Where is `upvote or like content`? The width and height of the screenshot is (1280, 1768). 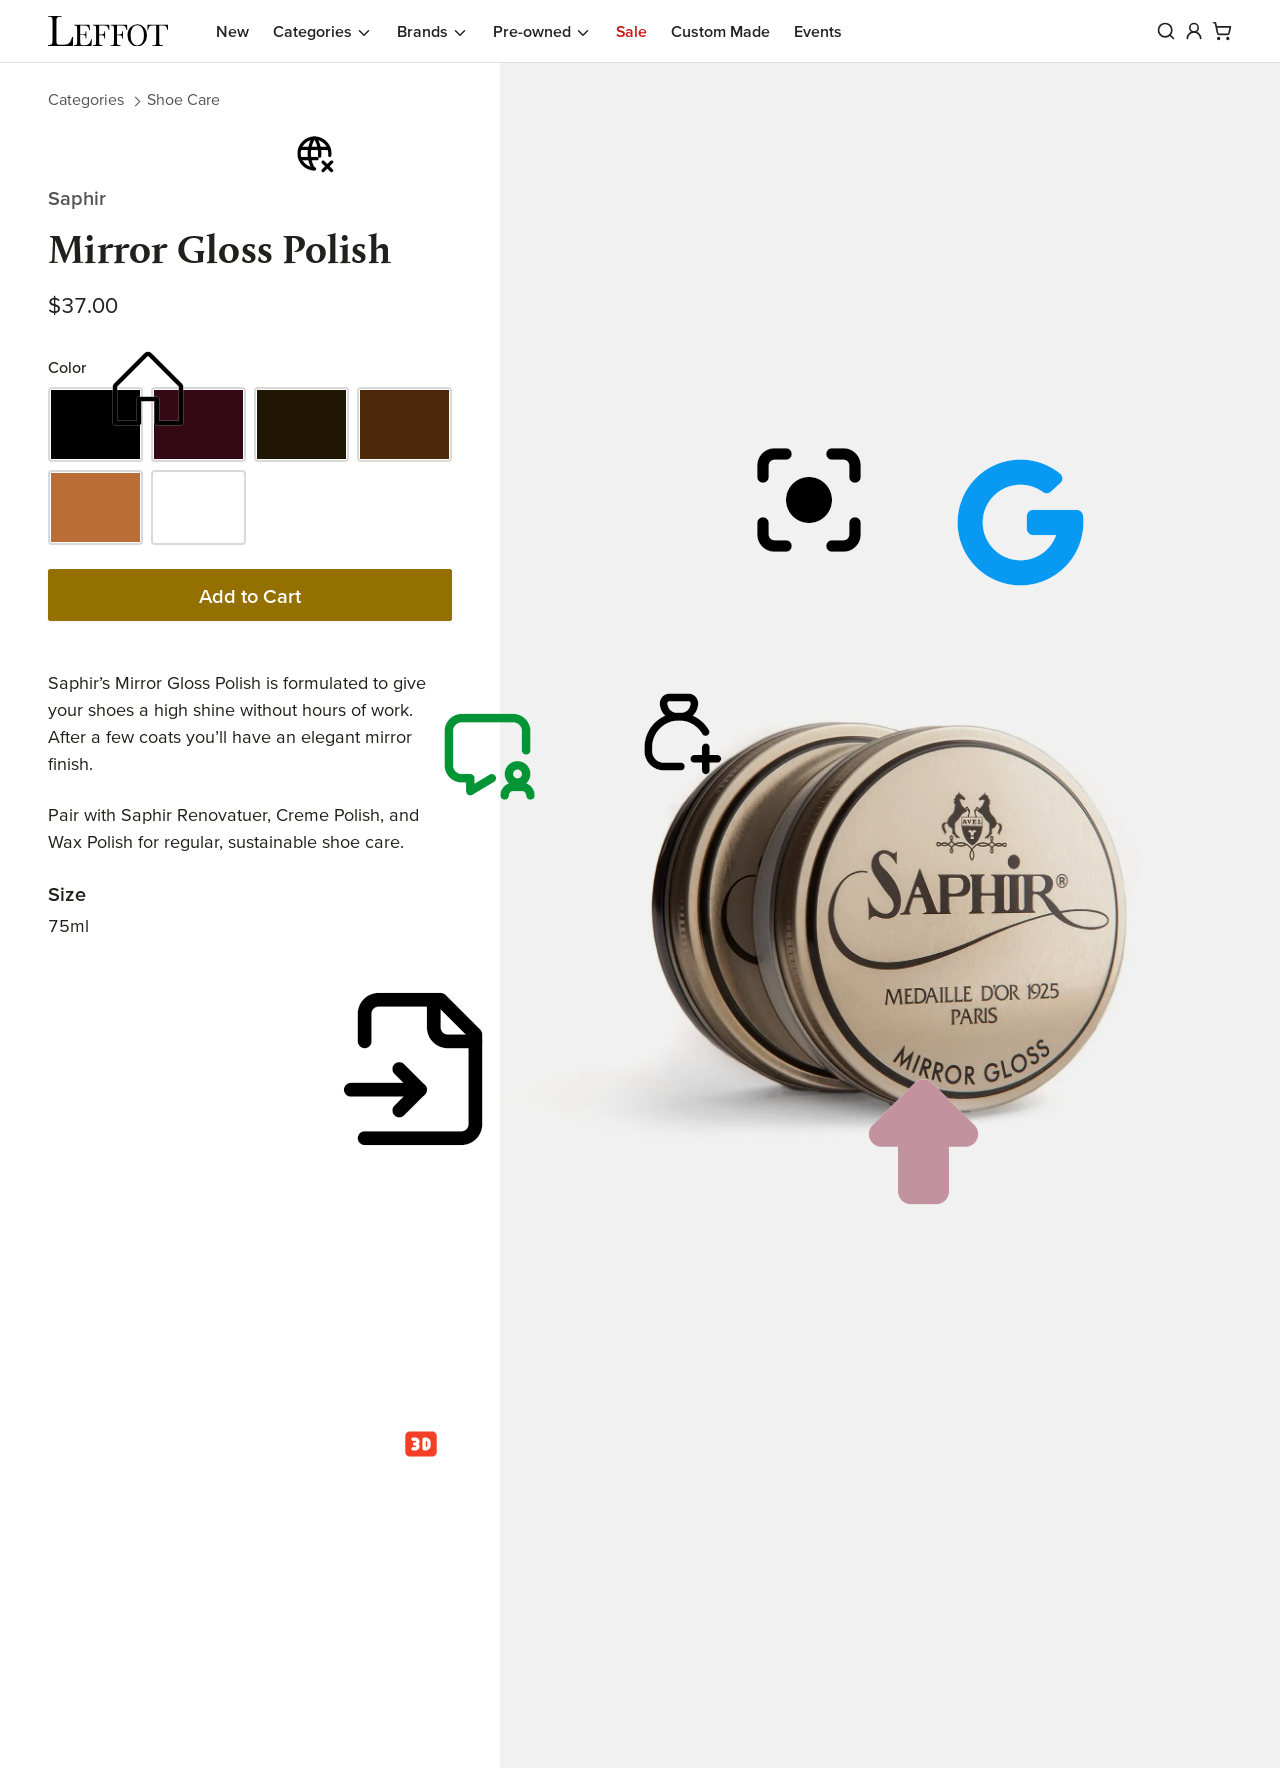
upvote or like content is located at coordinates (923, 1140).